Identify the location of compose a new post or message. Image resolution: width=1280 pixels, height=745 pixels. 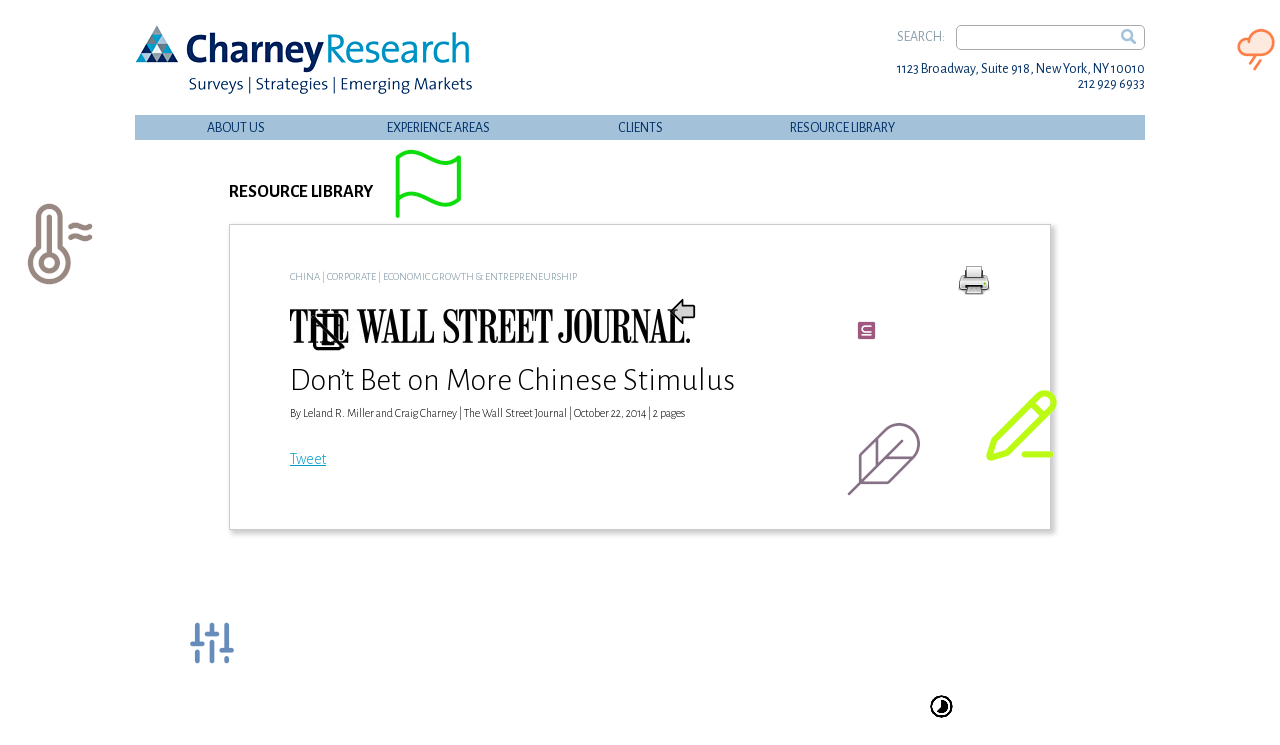
(882, 460).